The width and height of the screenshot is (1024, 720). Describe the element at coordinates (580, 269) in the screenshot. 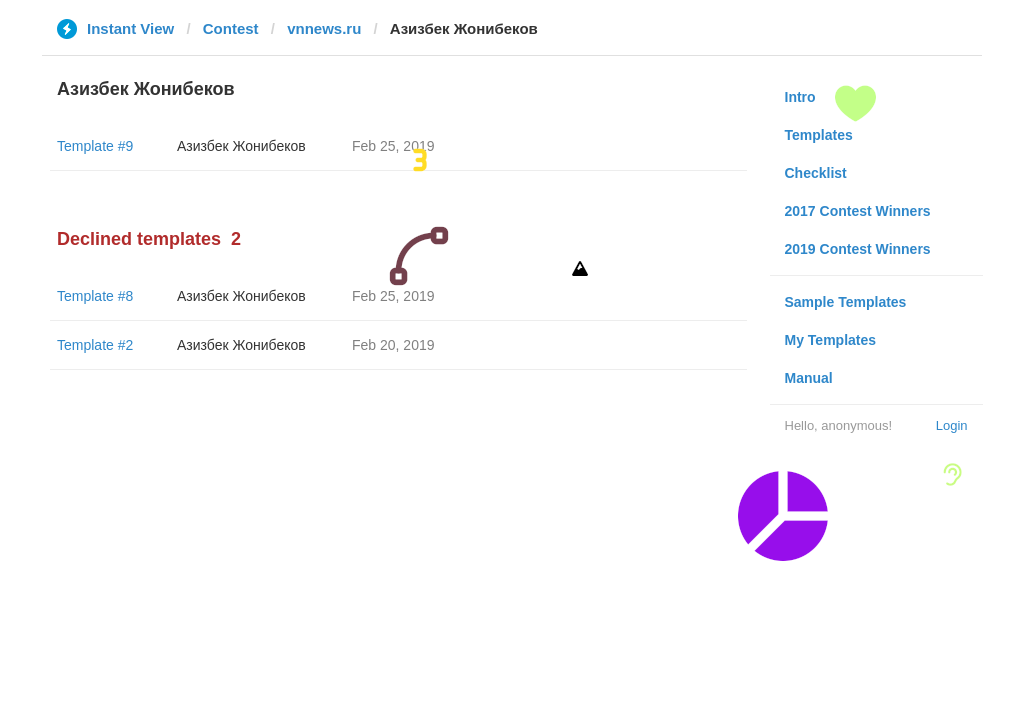

I see `view outdoor or nature-related content` at that location.